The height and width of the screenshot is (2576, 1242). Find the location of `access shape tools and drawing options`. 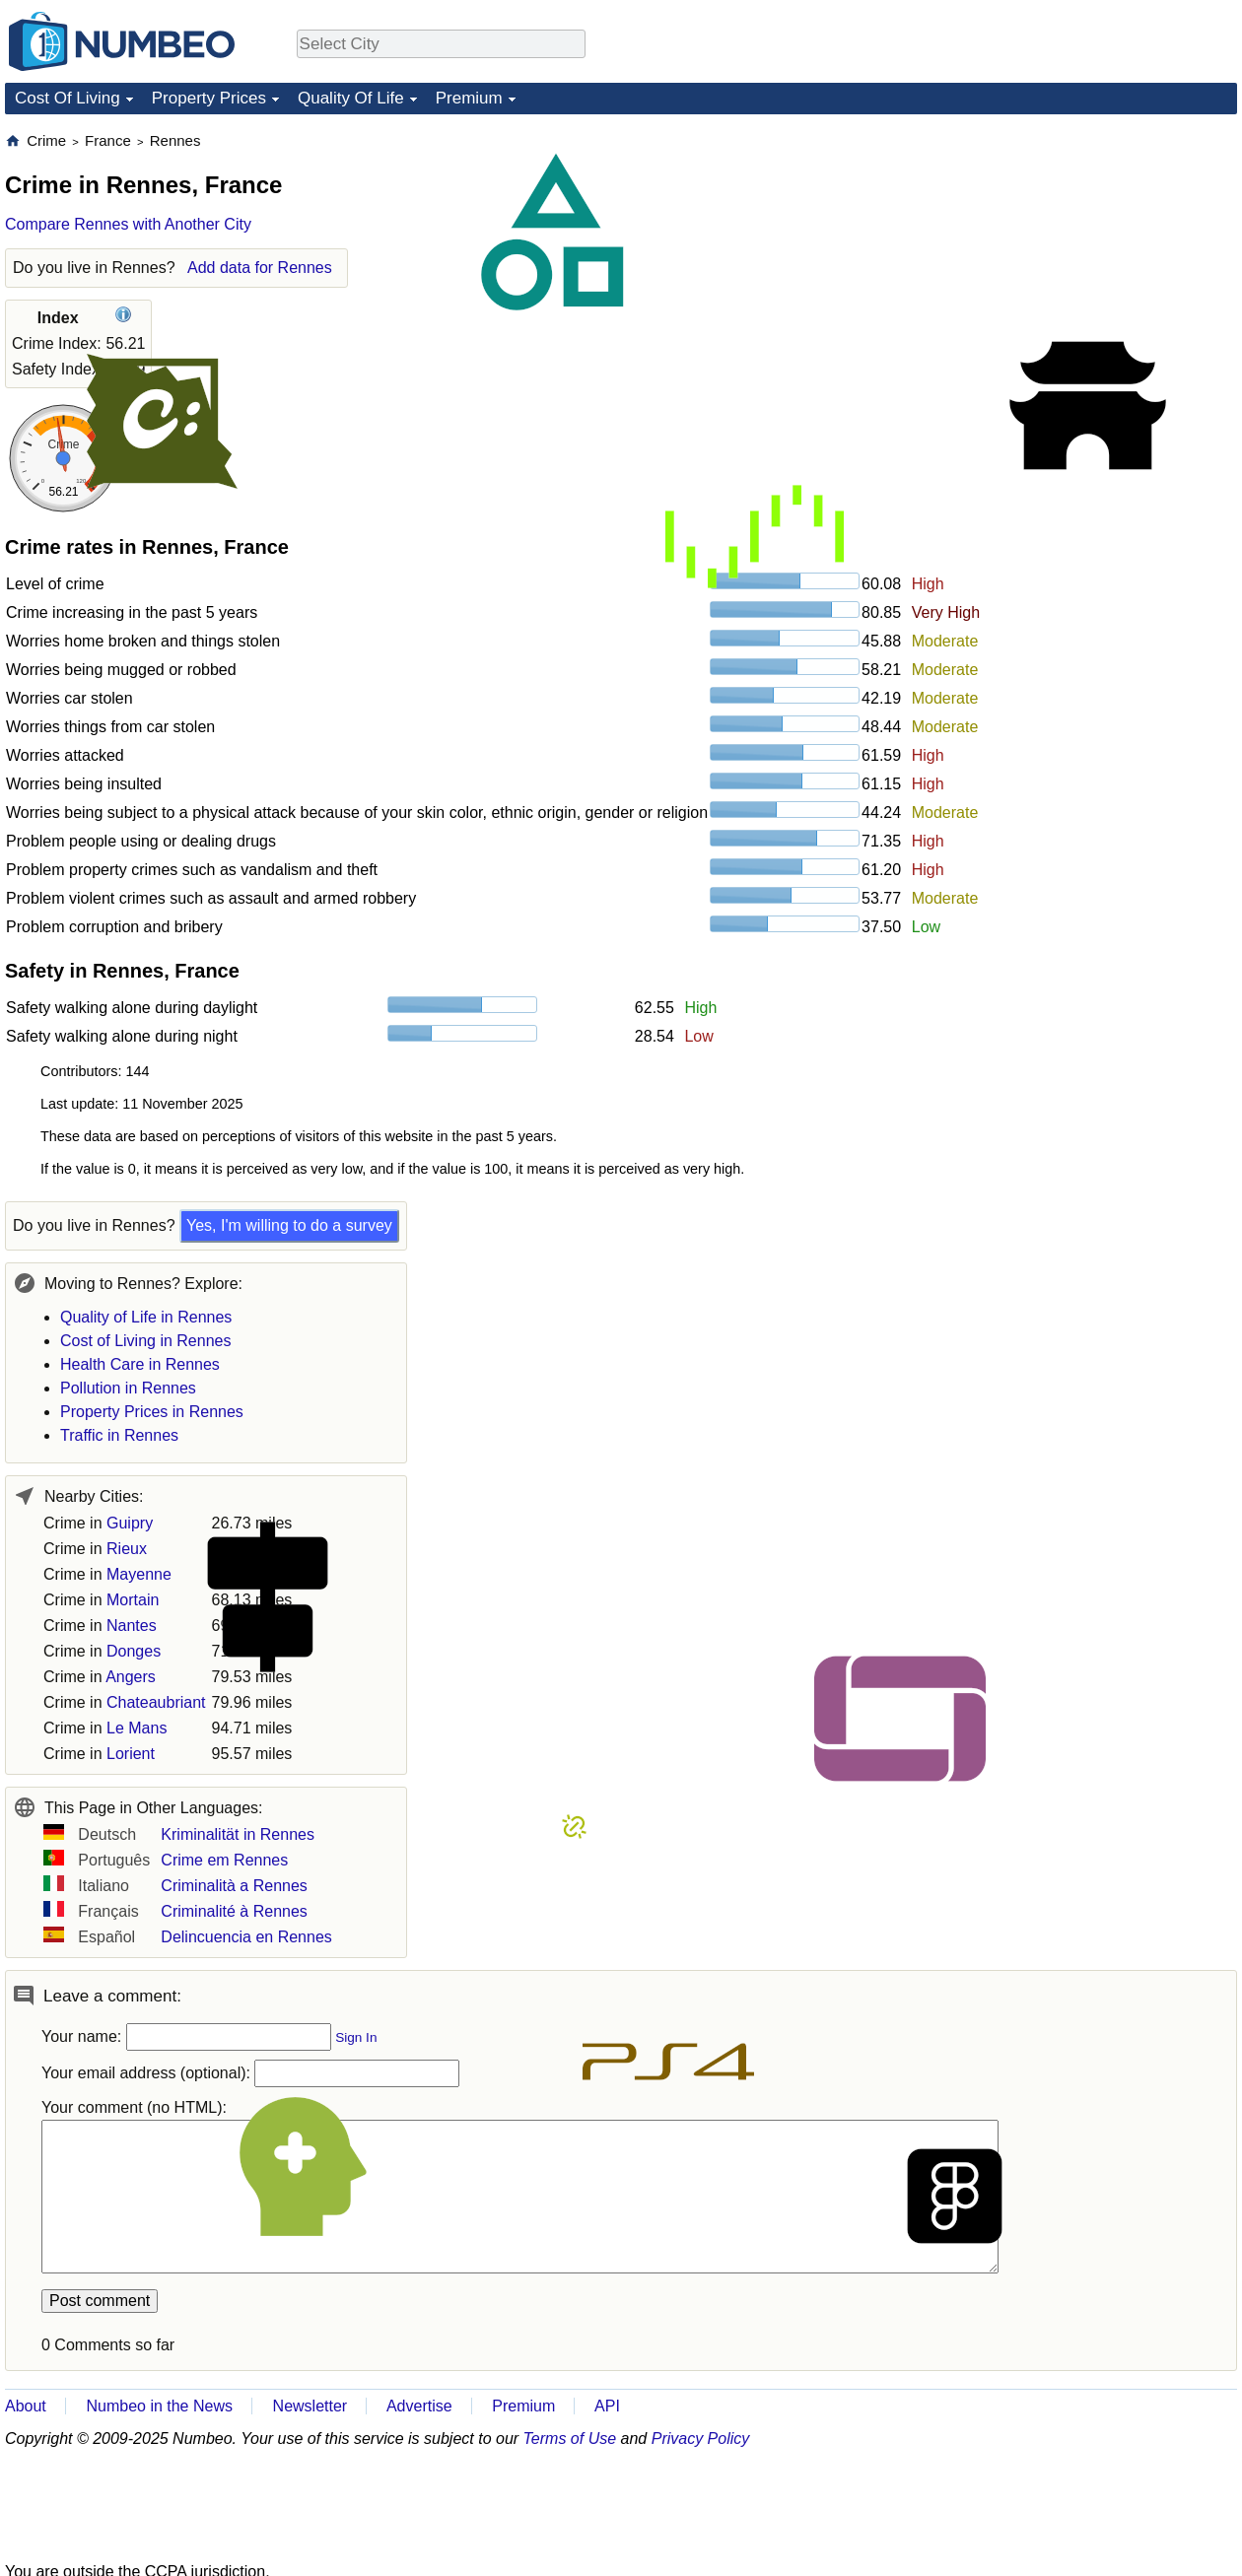

access shape tools and drawing options is located at coordinates (556, 236).